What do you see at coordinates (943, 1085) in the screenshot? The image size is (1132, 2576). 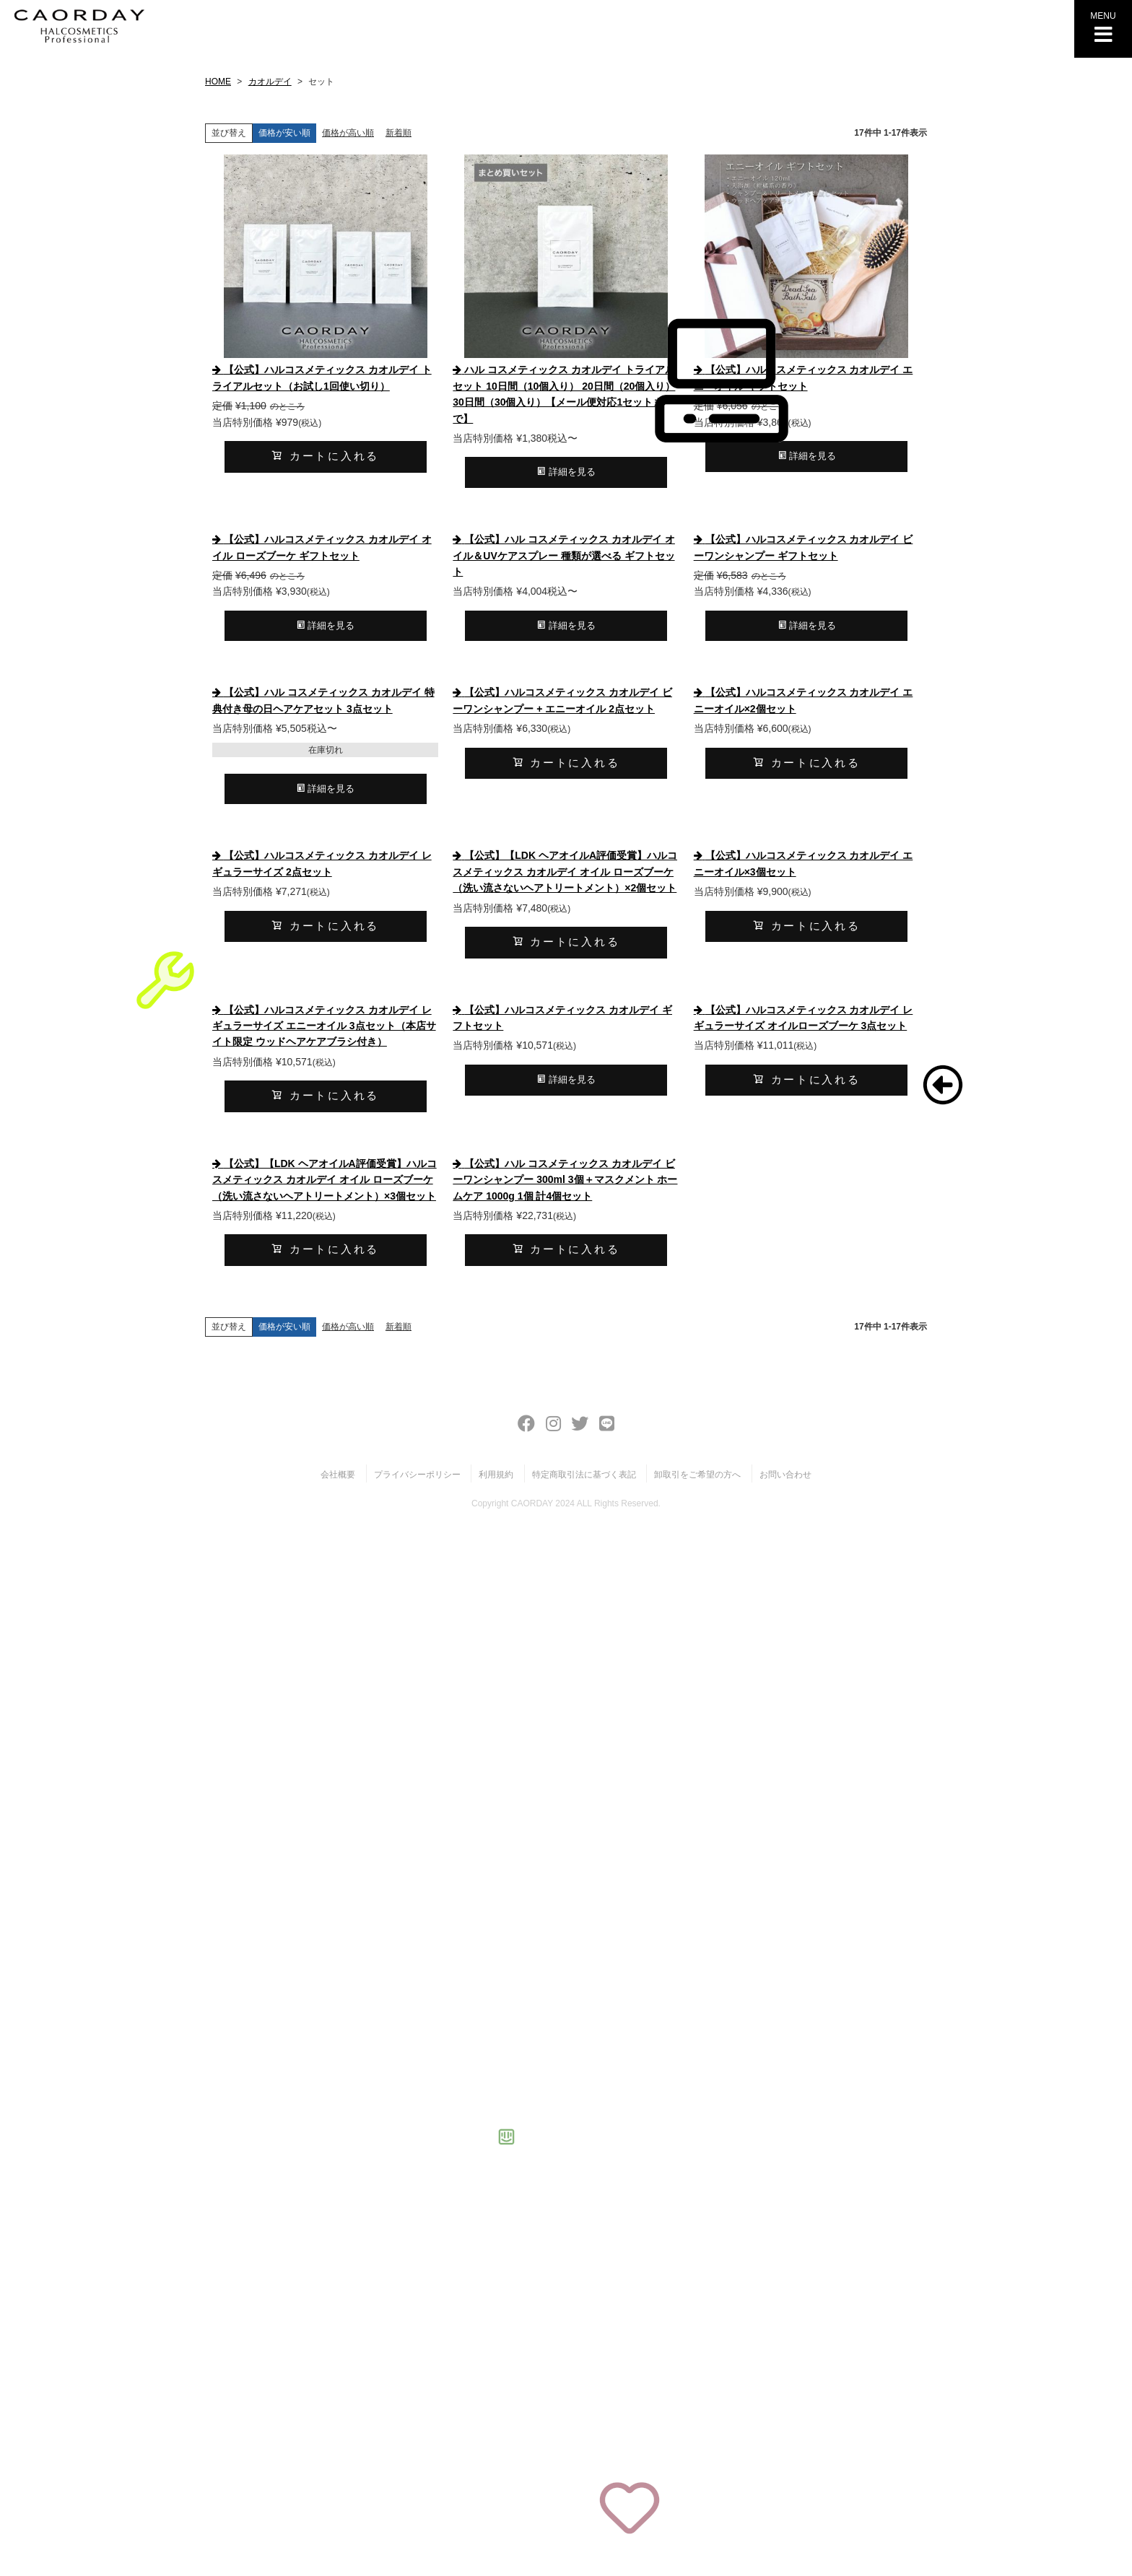 I see `go back to the previous screen` at bounding box center [943, 1085].